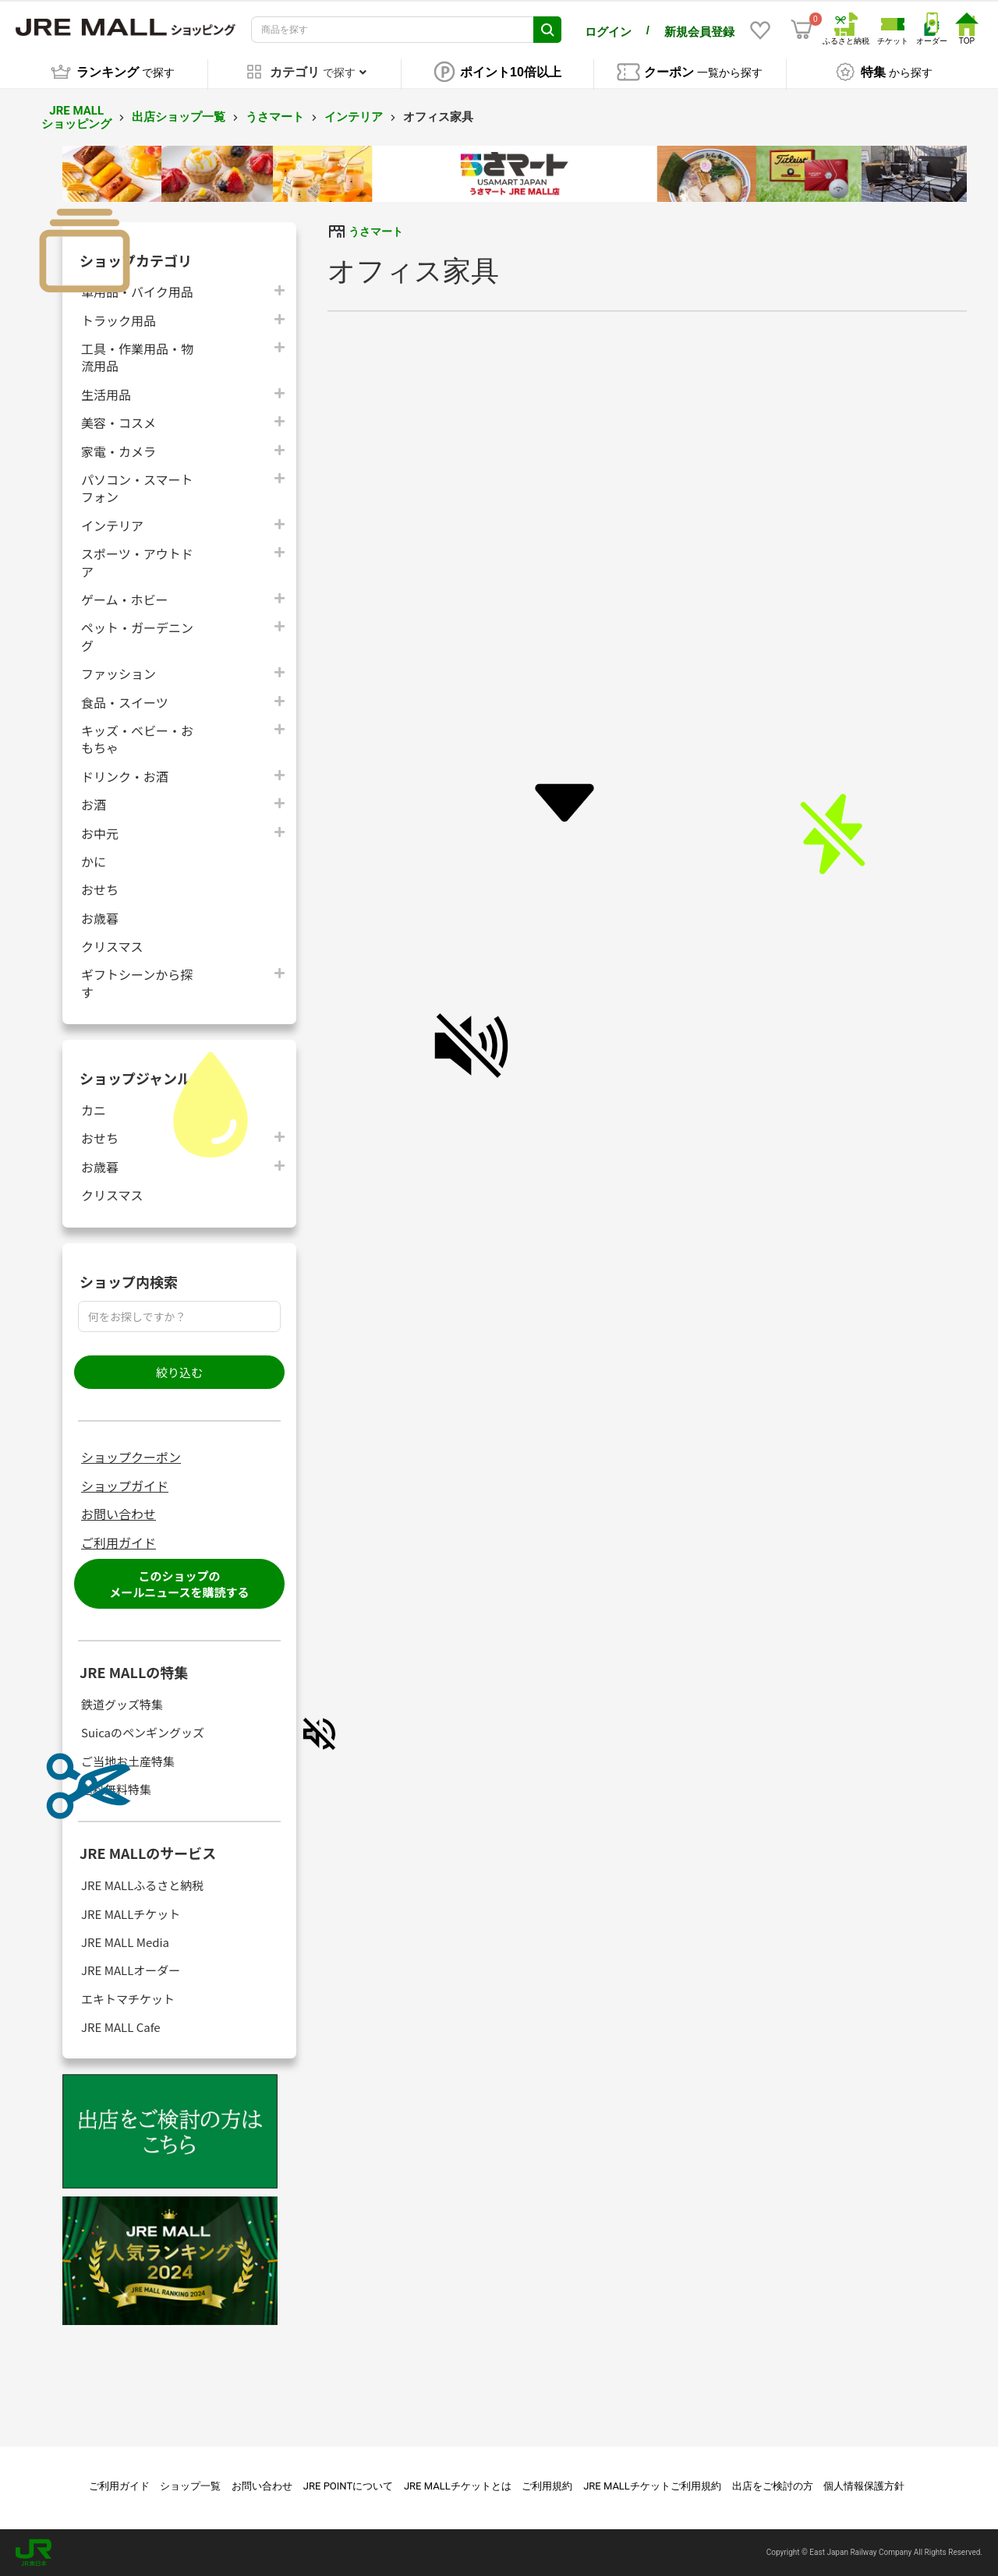 The height and width of the screenshot is (2576, 998). Describe the element at coordinates (833, 834) in the screenshot. I see `disable camera flash` at that location.